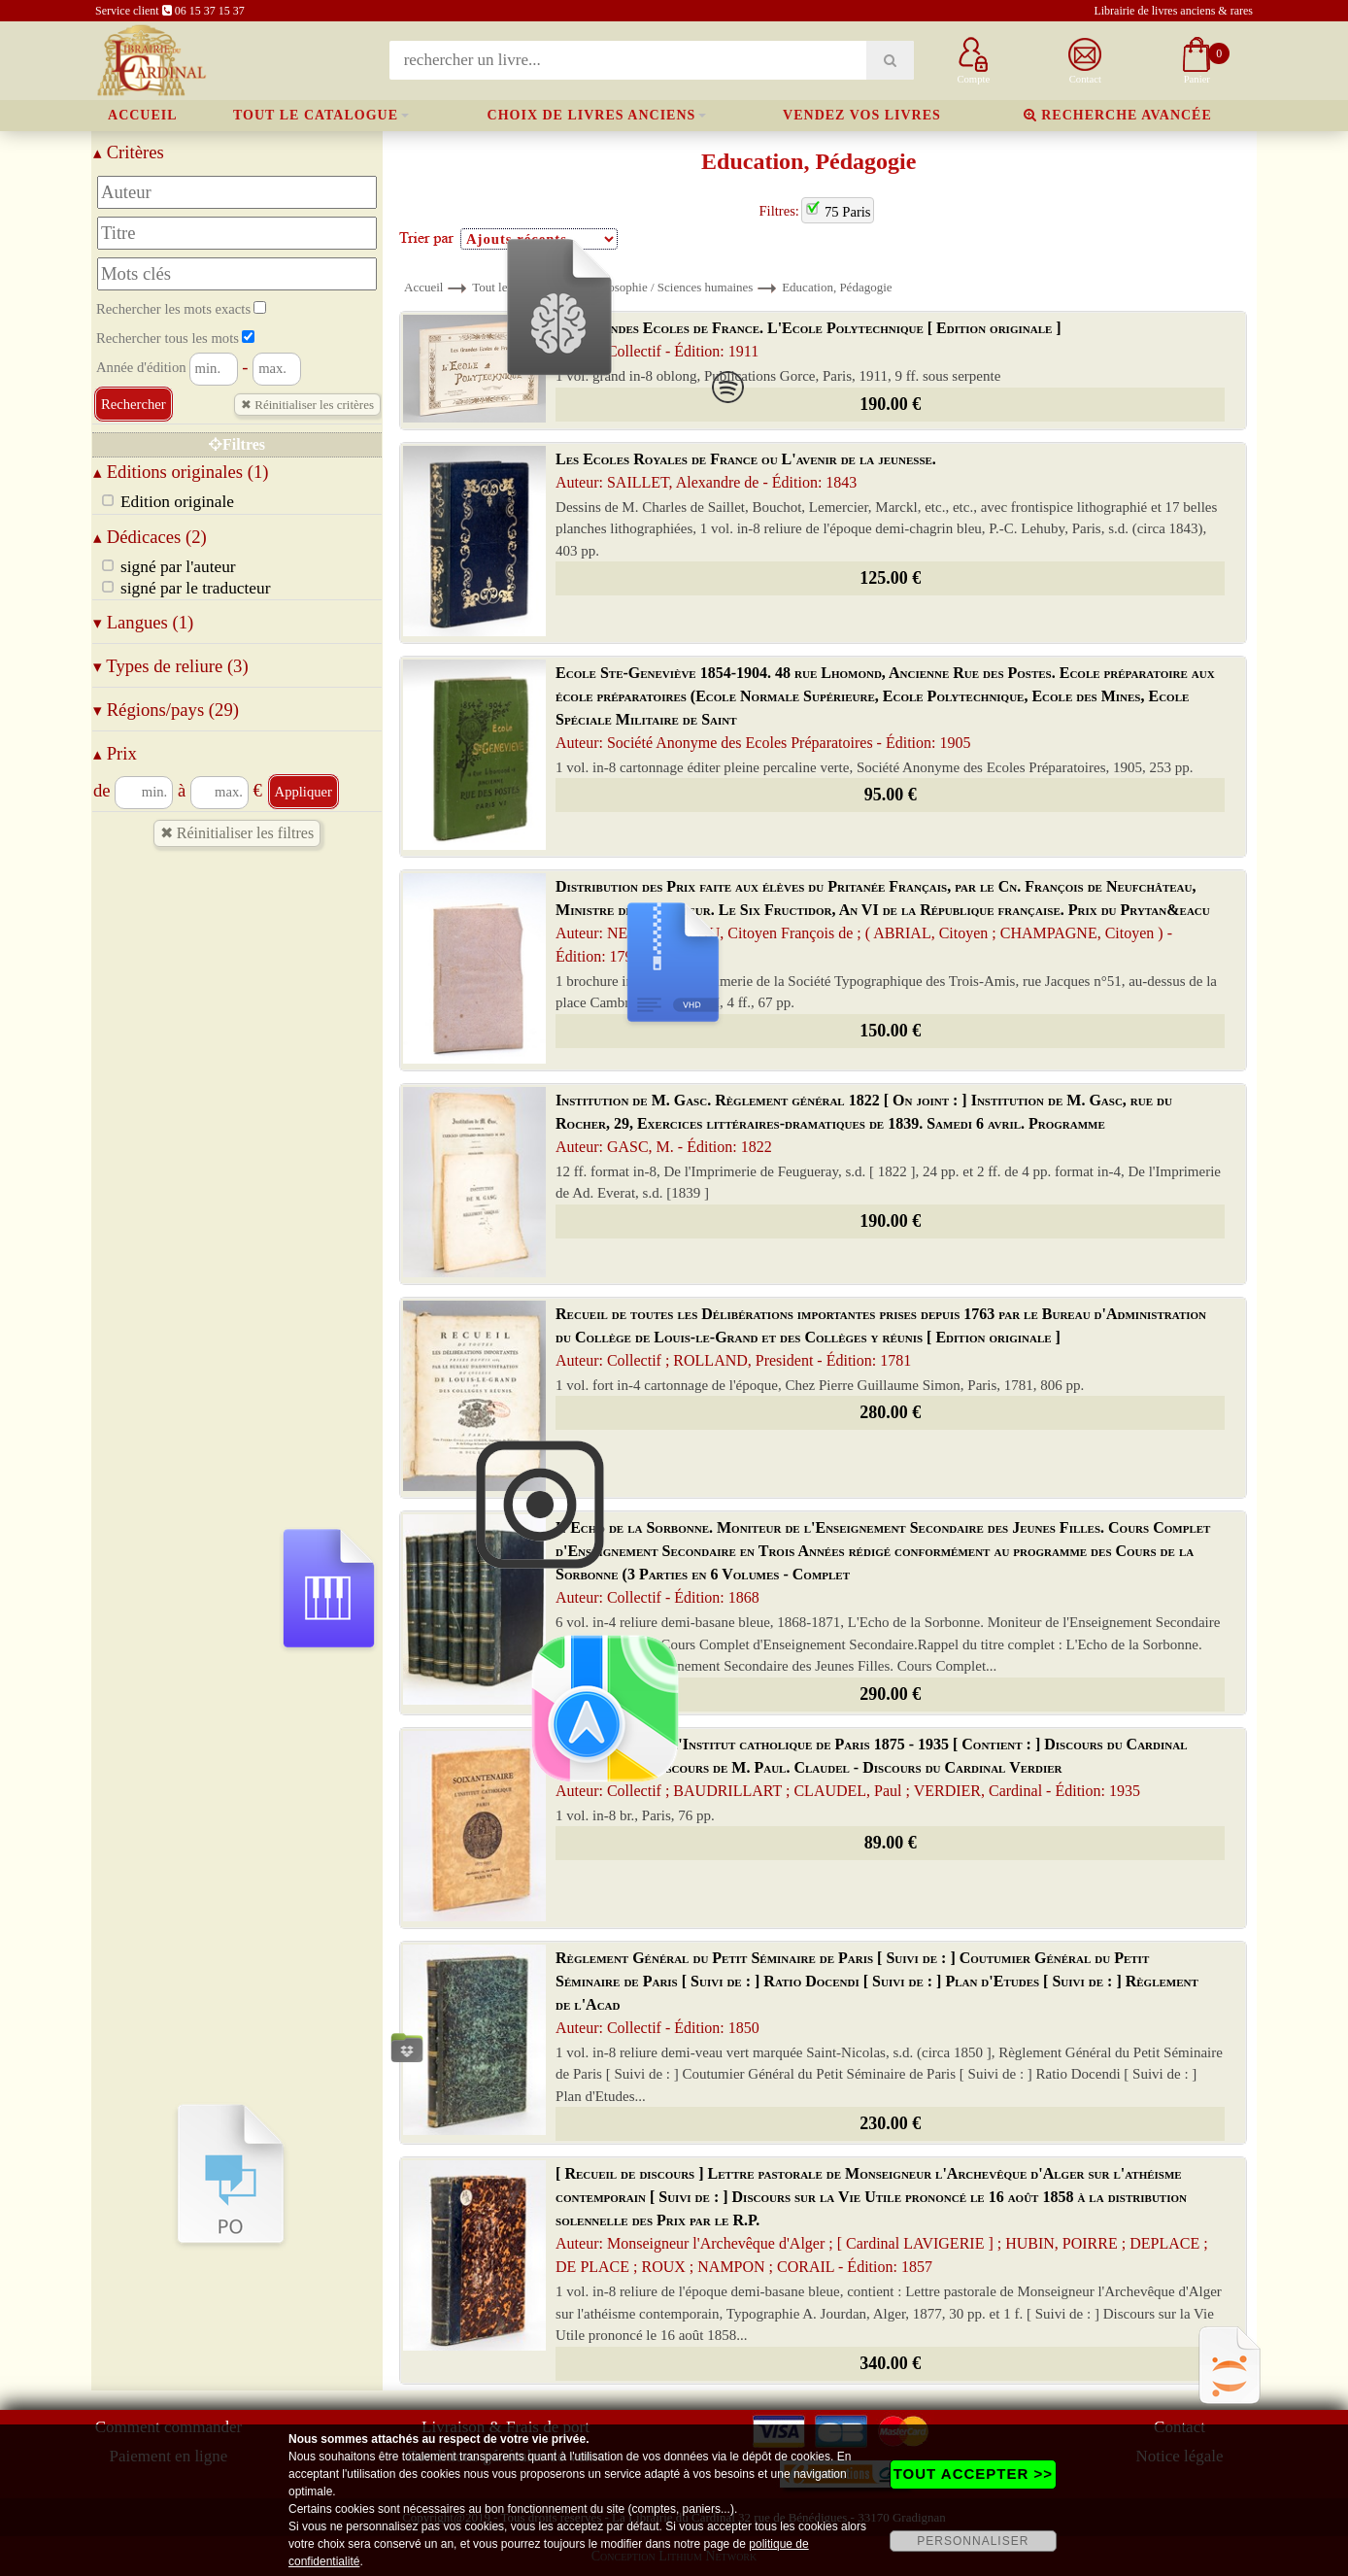  I want to click on a virtualbox virtual hard disk file, so click(673, 965).